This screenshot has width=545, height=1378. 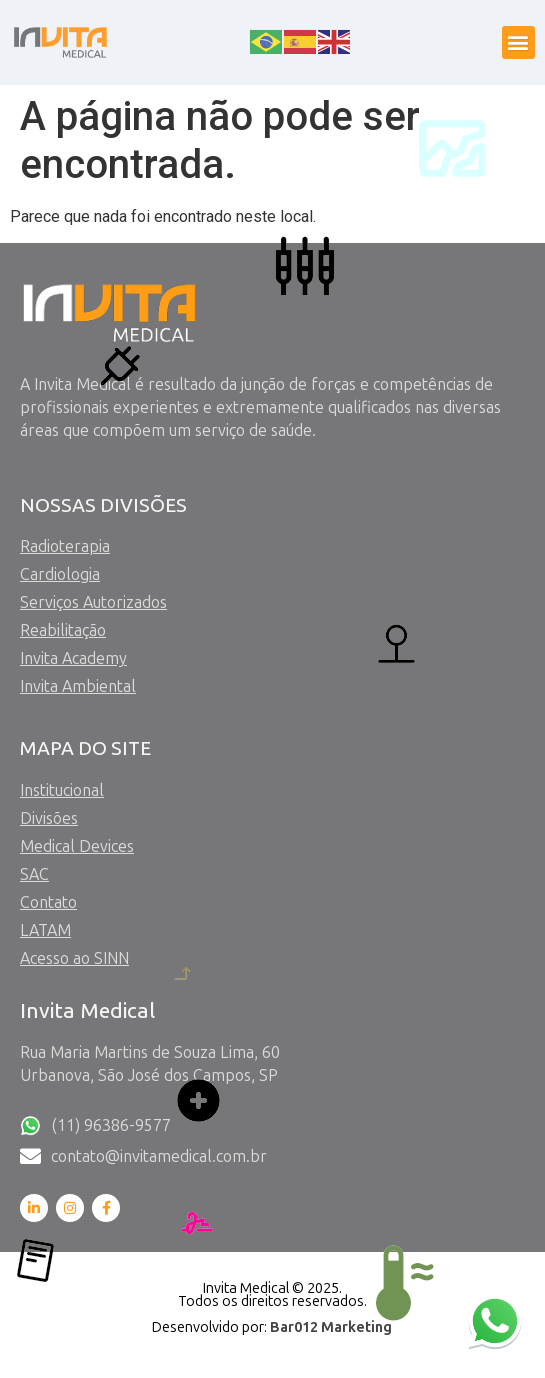 I want to click on indicates a broken or corrupted image file, so click(x=452, y=148).